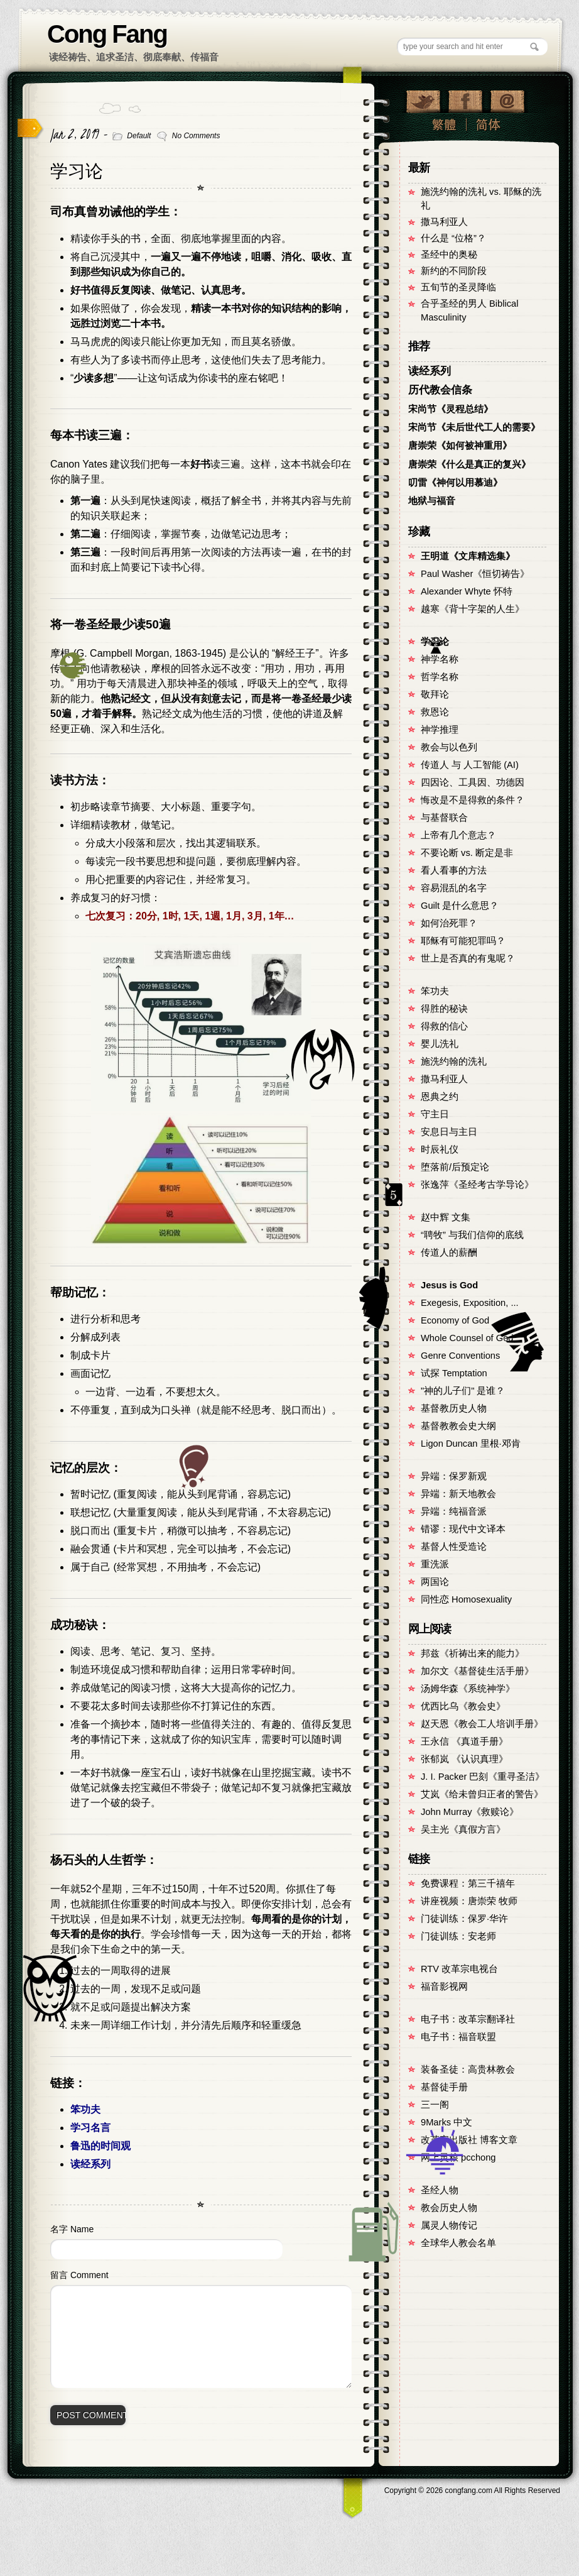 The image size is (579, 2576). What do you see at coordinates (436, 645) in the screenshot?
I see `access sci-fi or space-themed games` at bounding box center [436, 645].